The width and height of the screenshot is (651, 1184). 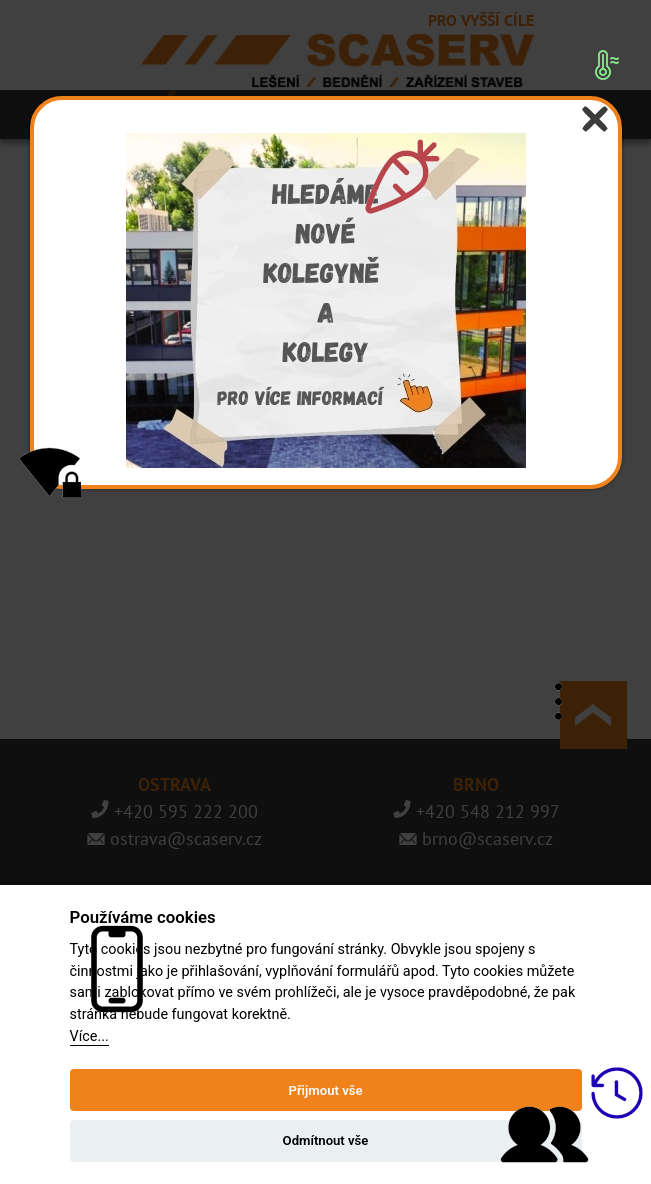 What do you see at coordinates (604, 65) in the screenshot?
I see `indicates high temperature or heat warning` at bounding box center [604, 65].